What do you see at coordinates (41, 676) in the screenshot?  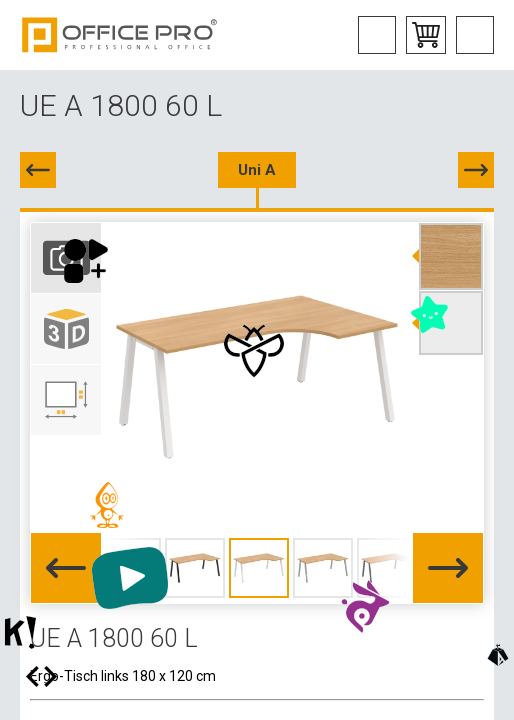 I see `expand content horizontally` at bounding box center [41, 676].